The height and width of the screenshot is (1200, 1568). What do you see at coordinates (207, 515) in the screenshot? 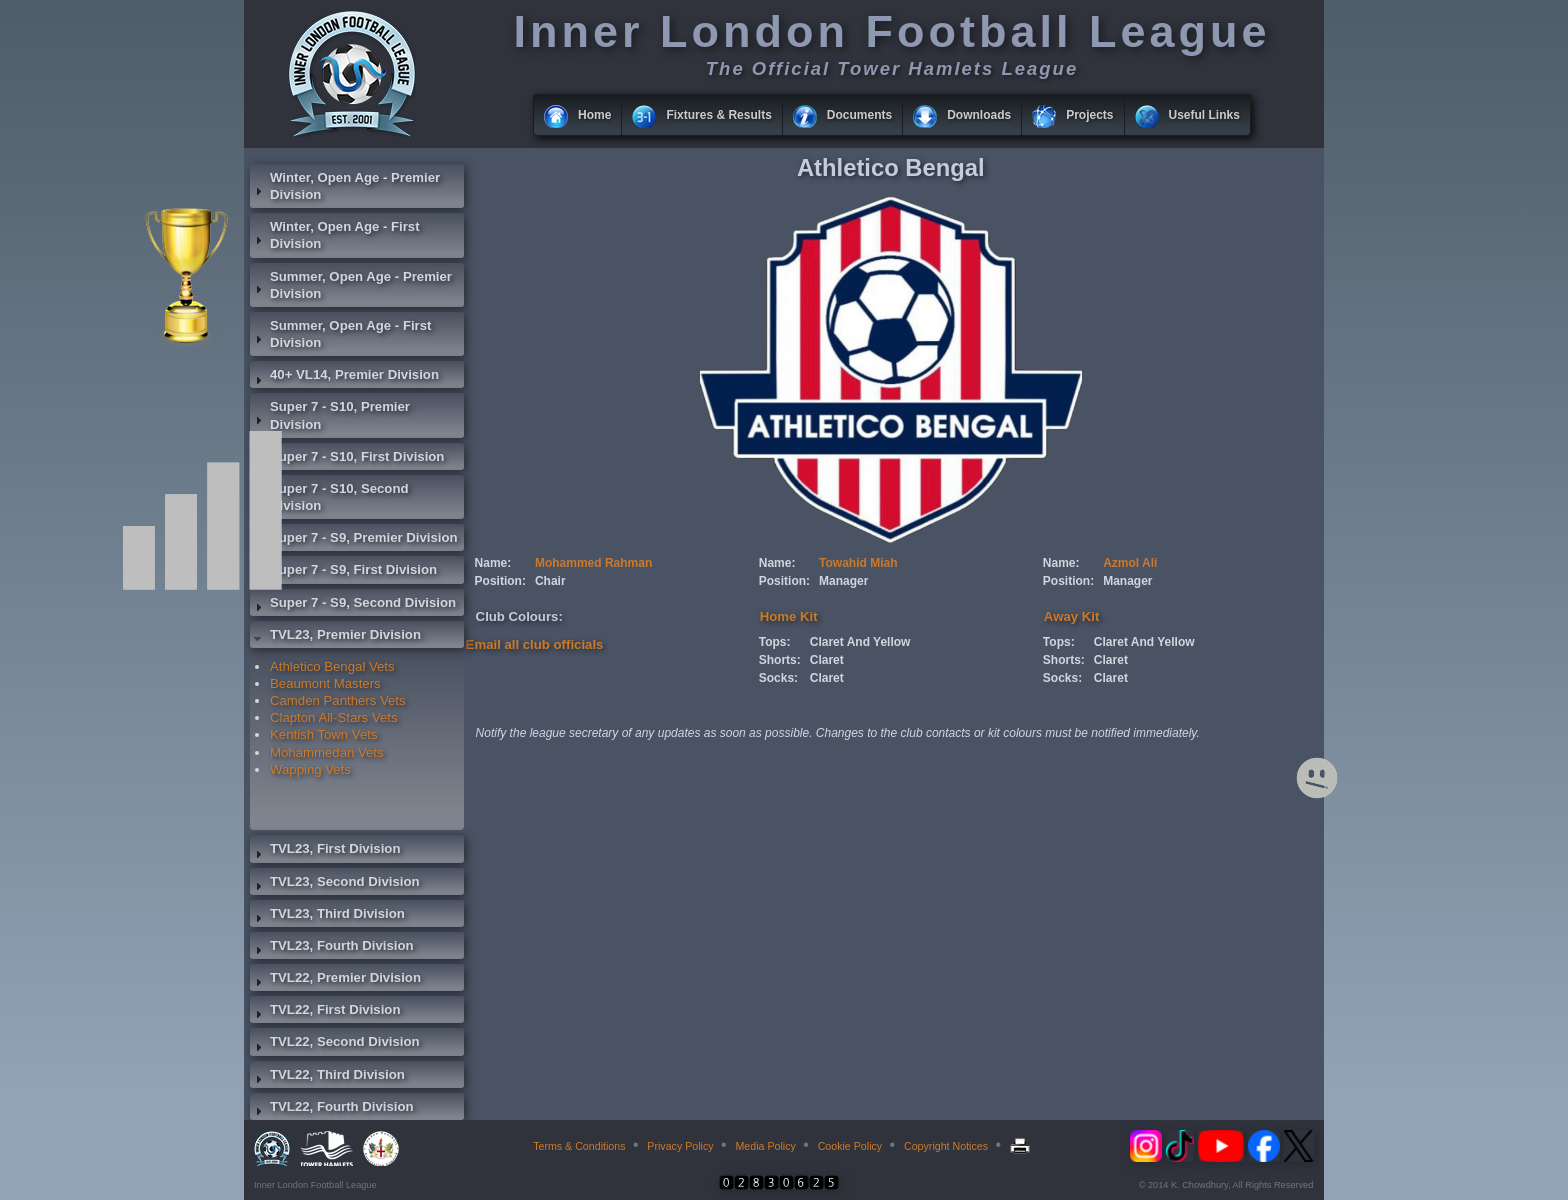
I see `cellular signal excellent symbol network icon` at bounding box center [207, 515].